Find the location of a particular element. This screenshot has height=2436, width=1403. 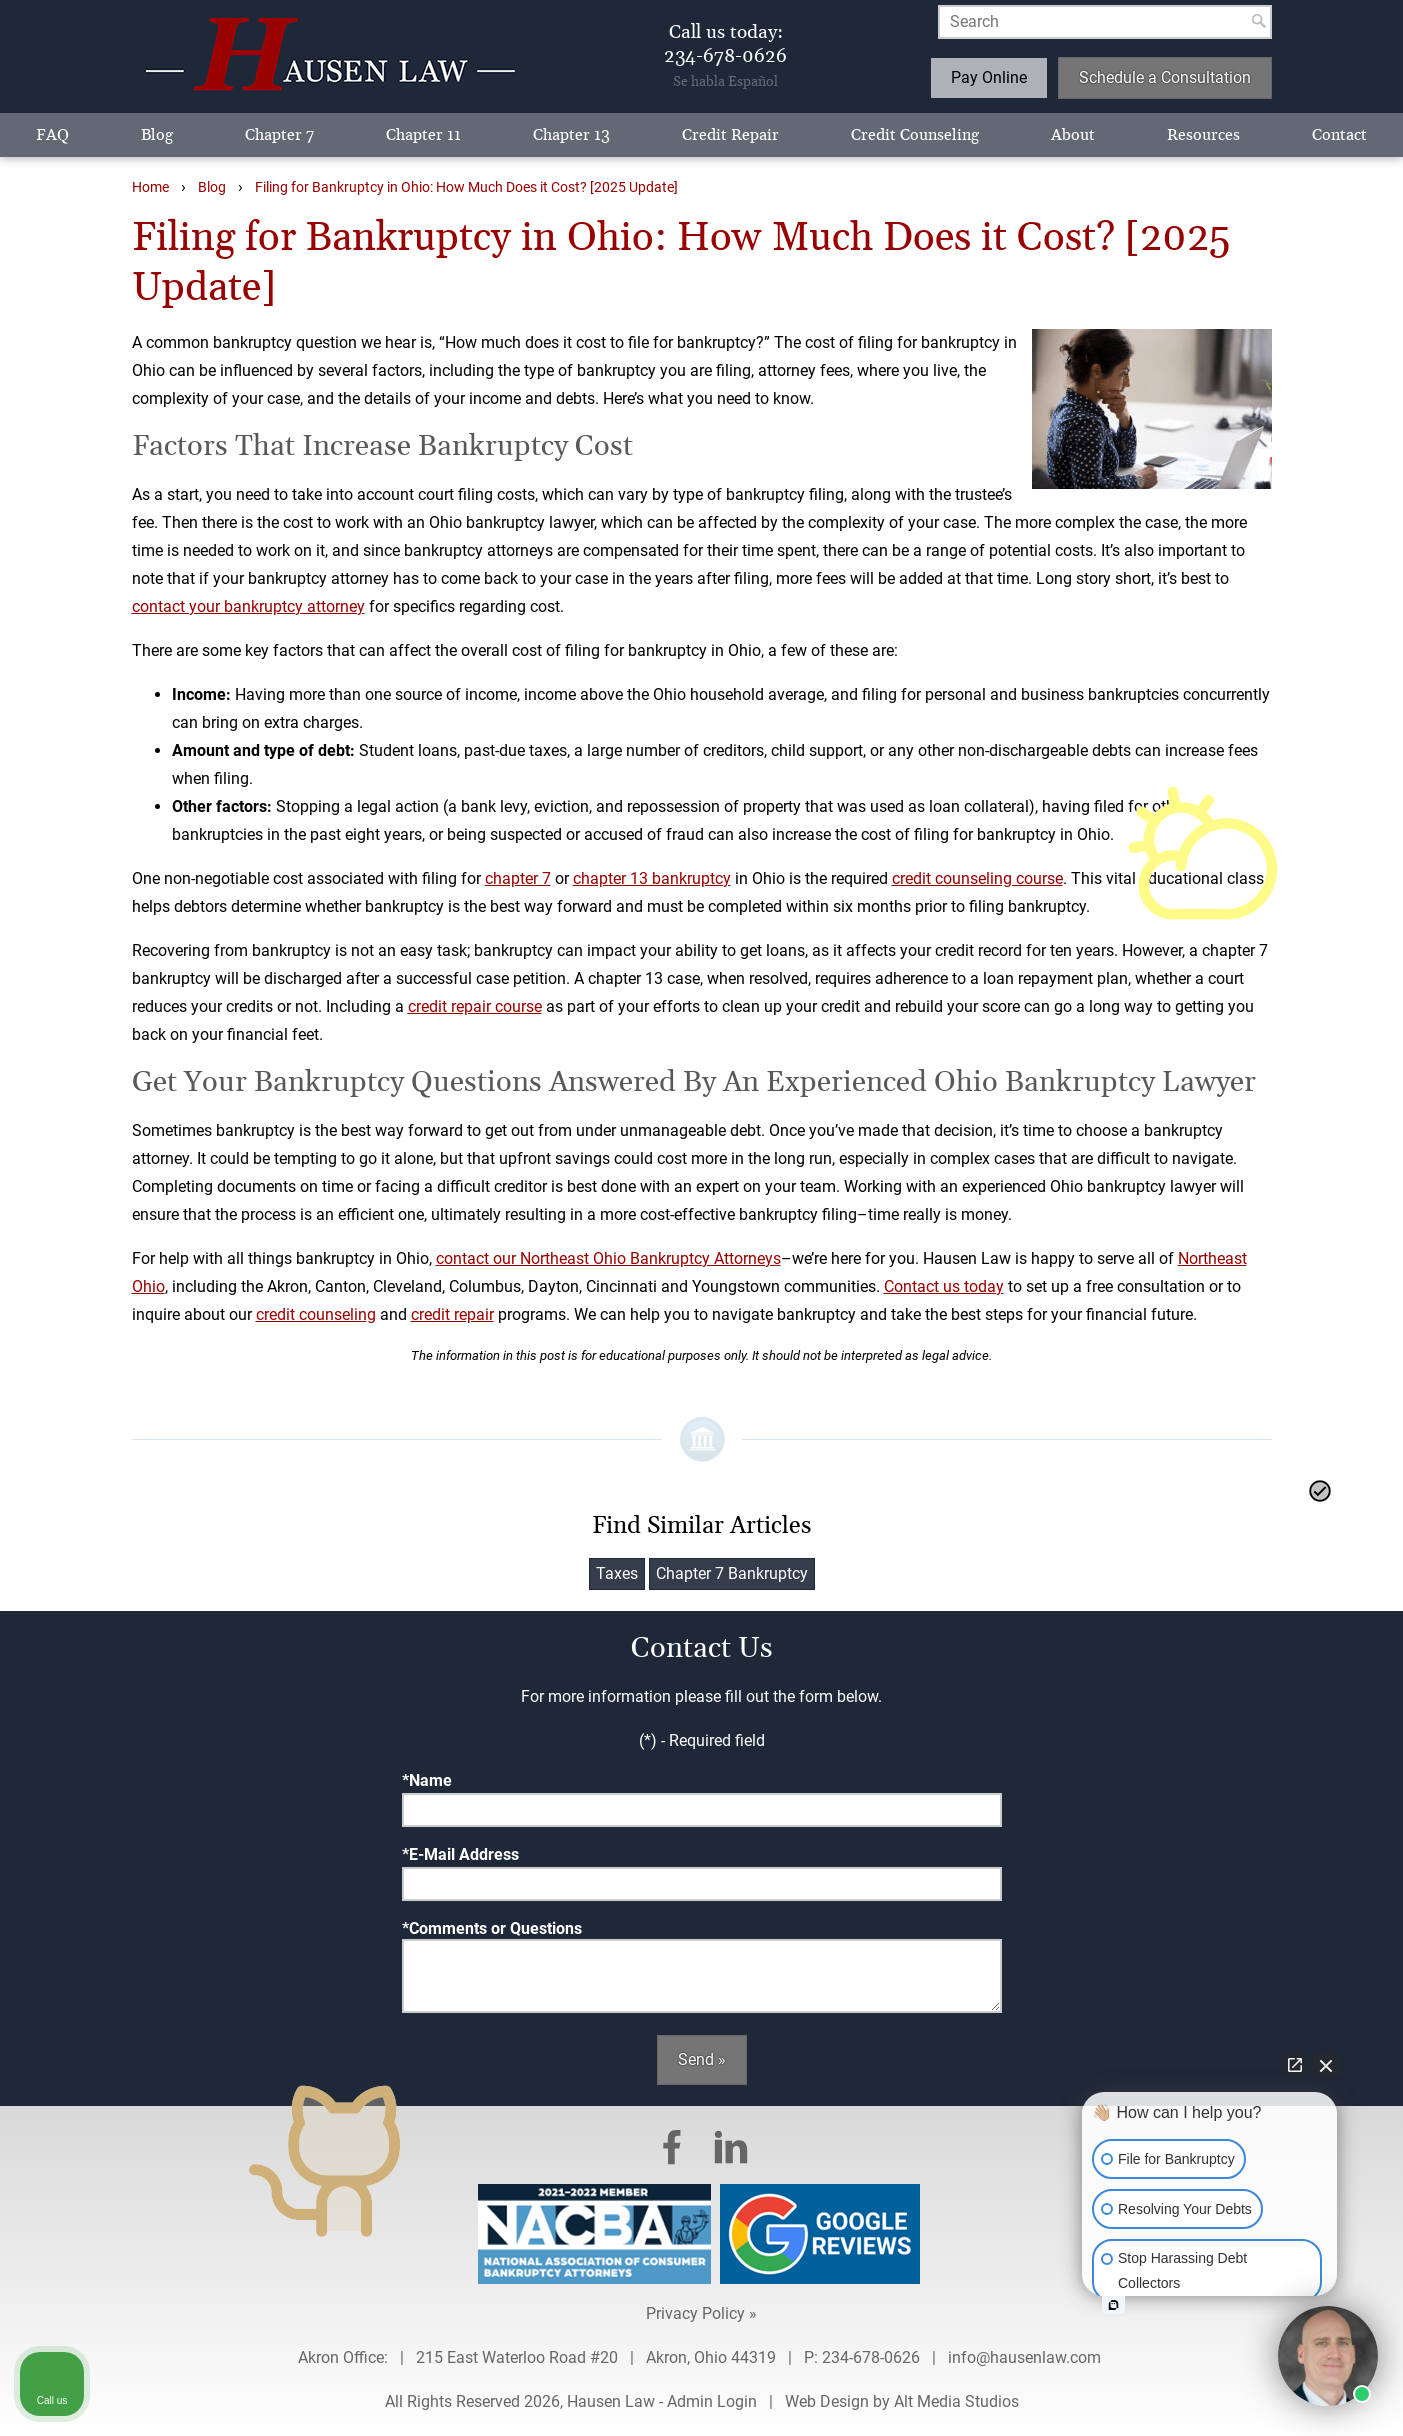

indicates task or action completed successfully is located at coordinates (1320, 1491).